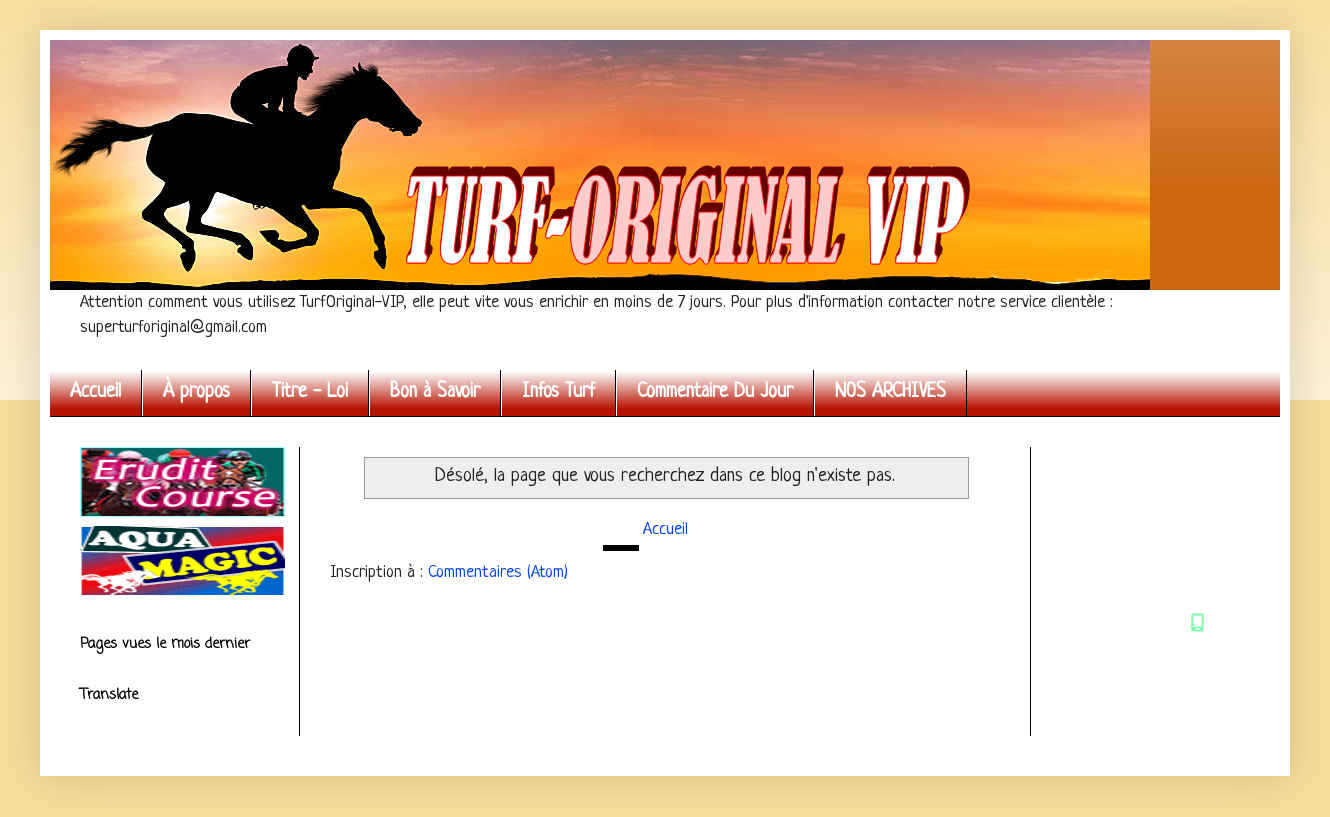 This screenshot has height=817, width=1330. Describe the element at coordinates (1197, 622) in the screenshot. I see `view mobile device settings` at that location.